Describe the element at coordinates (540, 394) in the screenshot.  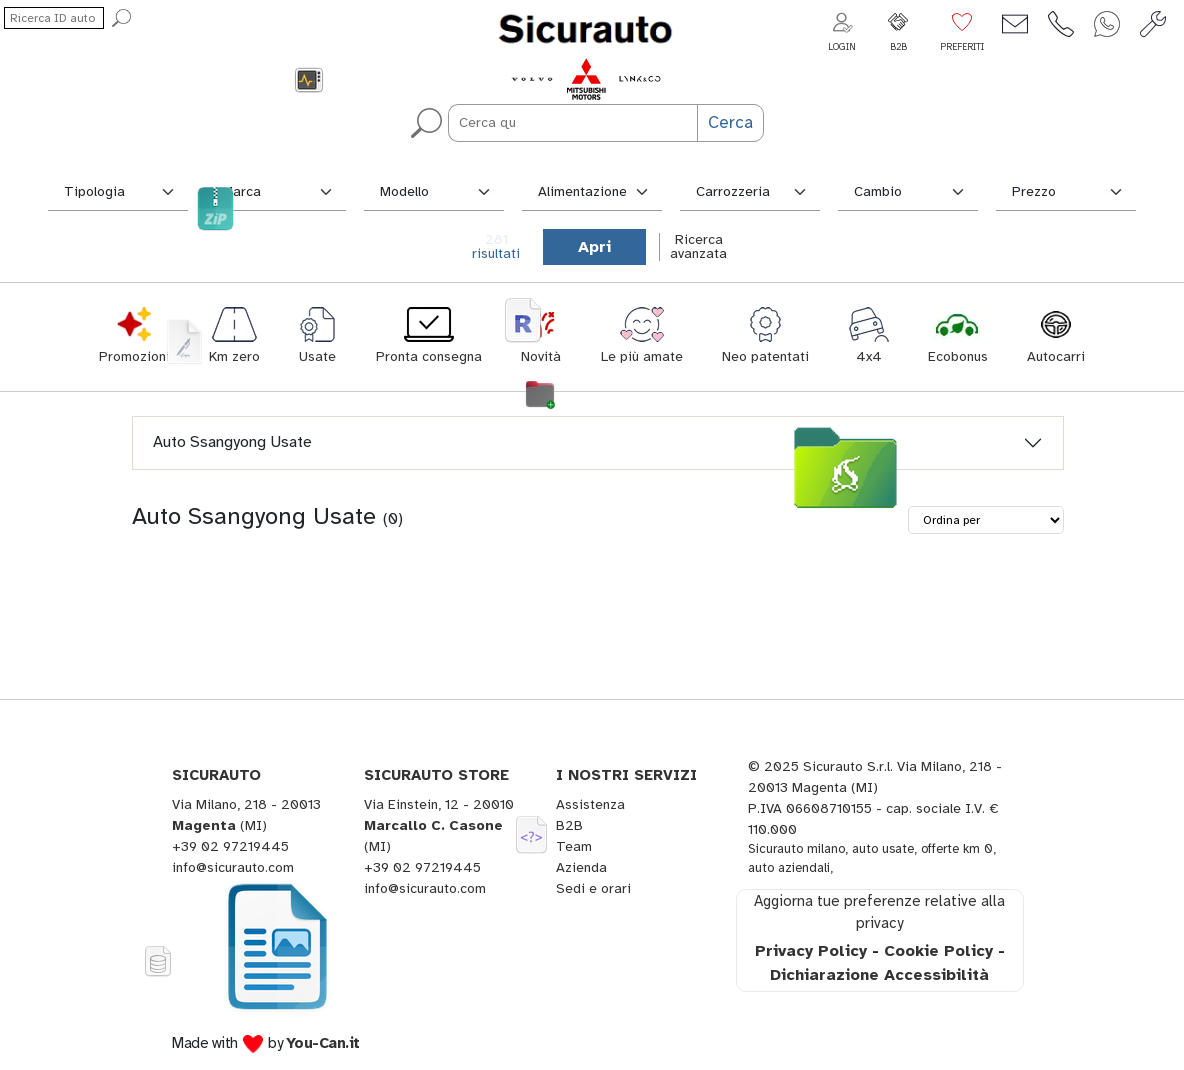
I see `create a new folder` at that location.